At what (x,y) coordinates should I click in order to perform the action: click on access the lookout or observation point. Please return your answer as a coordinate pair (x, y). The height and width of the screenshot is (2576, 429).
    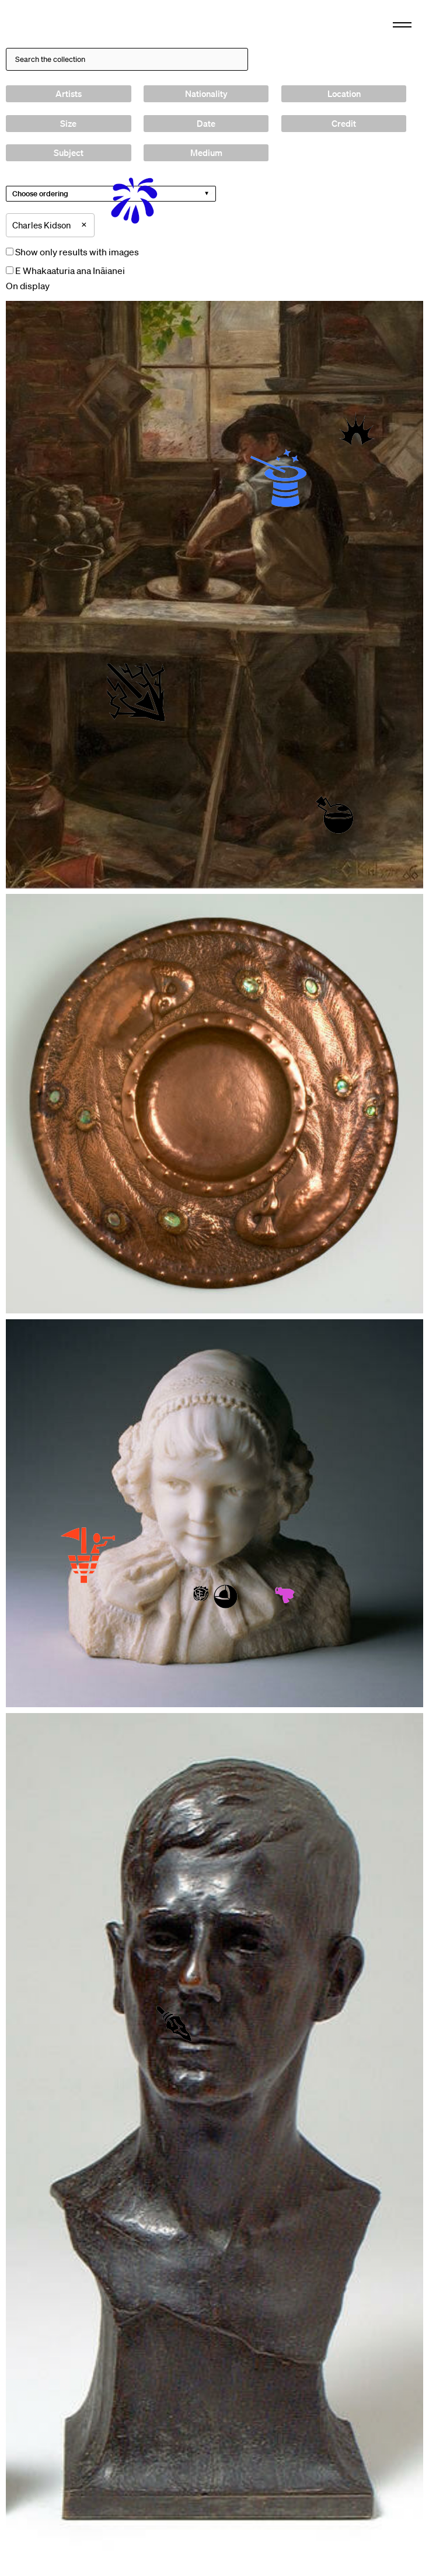
    Looking at the image, I should click on (88, 1554).